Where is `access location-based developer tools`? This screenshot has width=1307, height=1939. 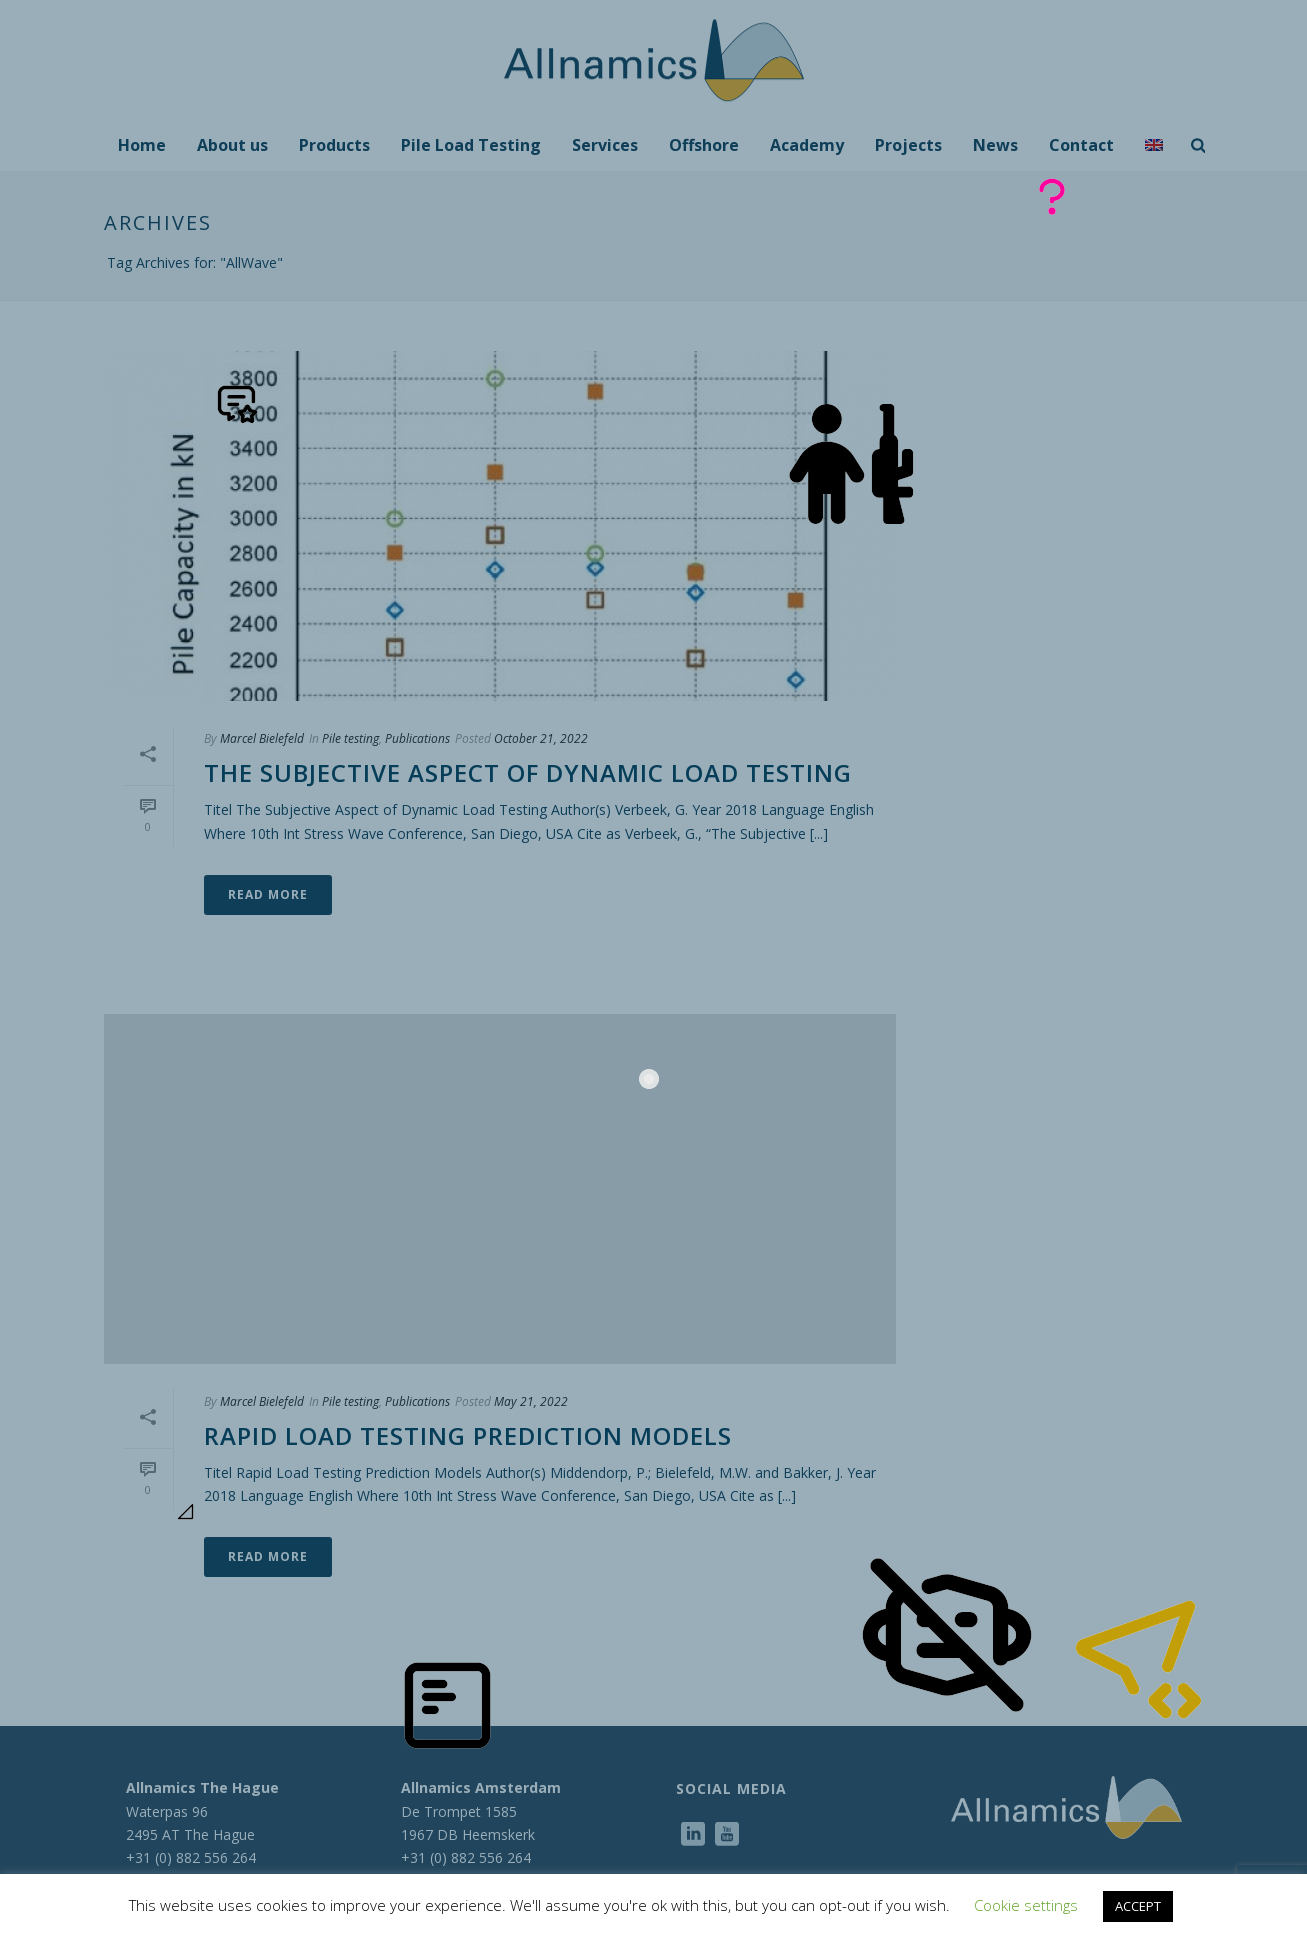 access location-based developer tools is located at coordinates (1136, 1659).